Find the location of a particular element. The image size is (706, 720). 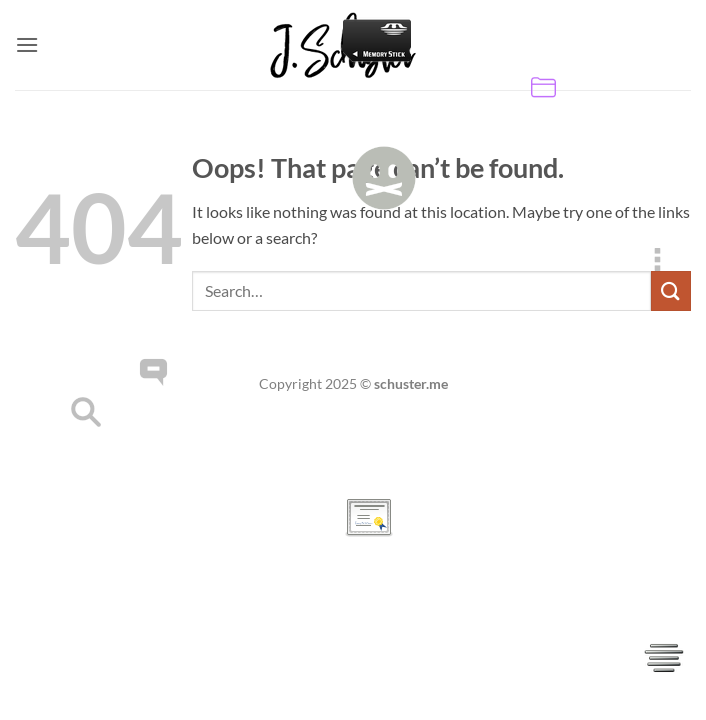

access memory stick storage device is located at coordinates (377, 41).